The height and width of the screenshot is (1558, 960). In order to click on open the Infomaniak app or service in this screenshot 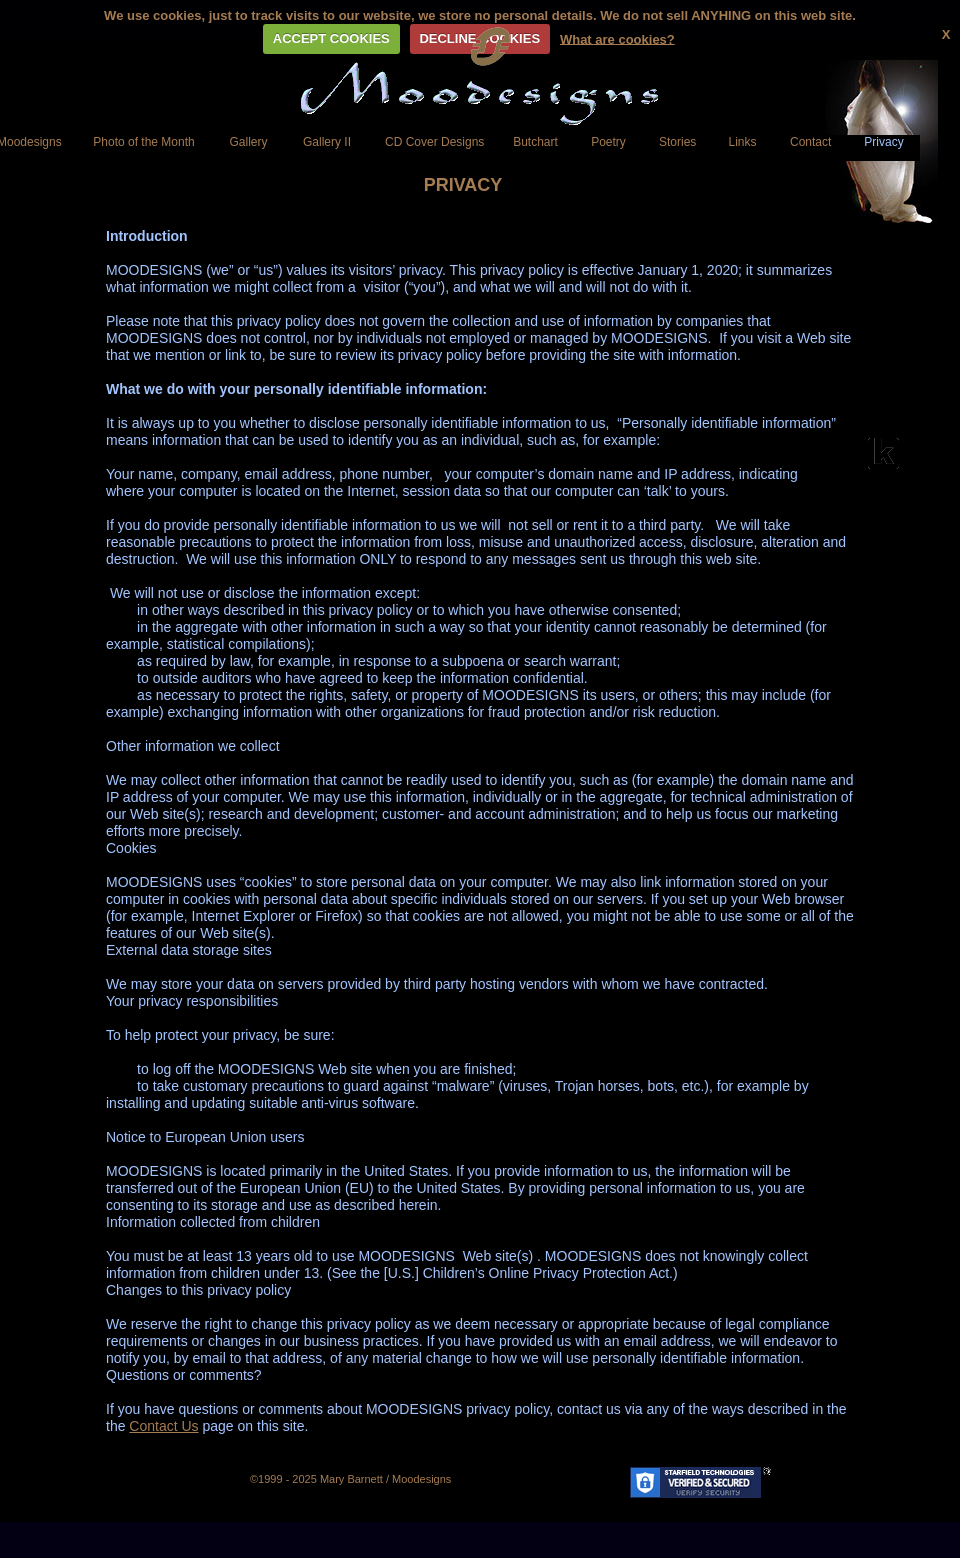, I will do `click(883, 453)`.